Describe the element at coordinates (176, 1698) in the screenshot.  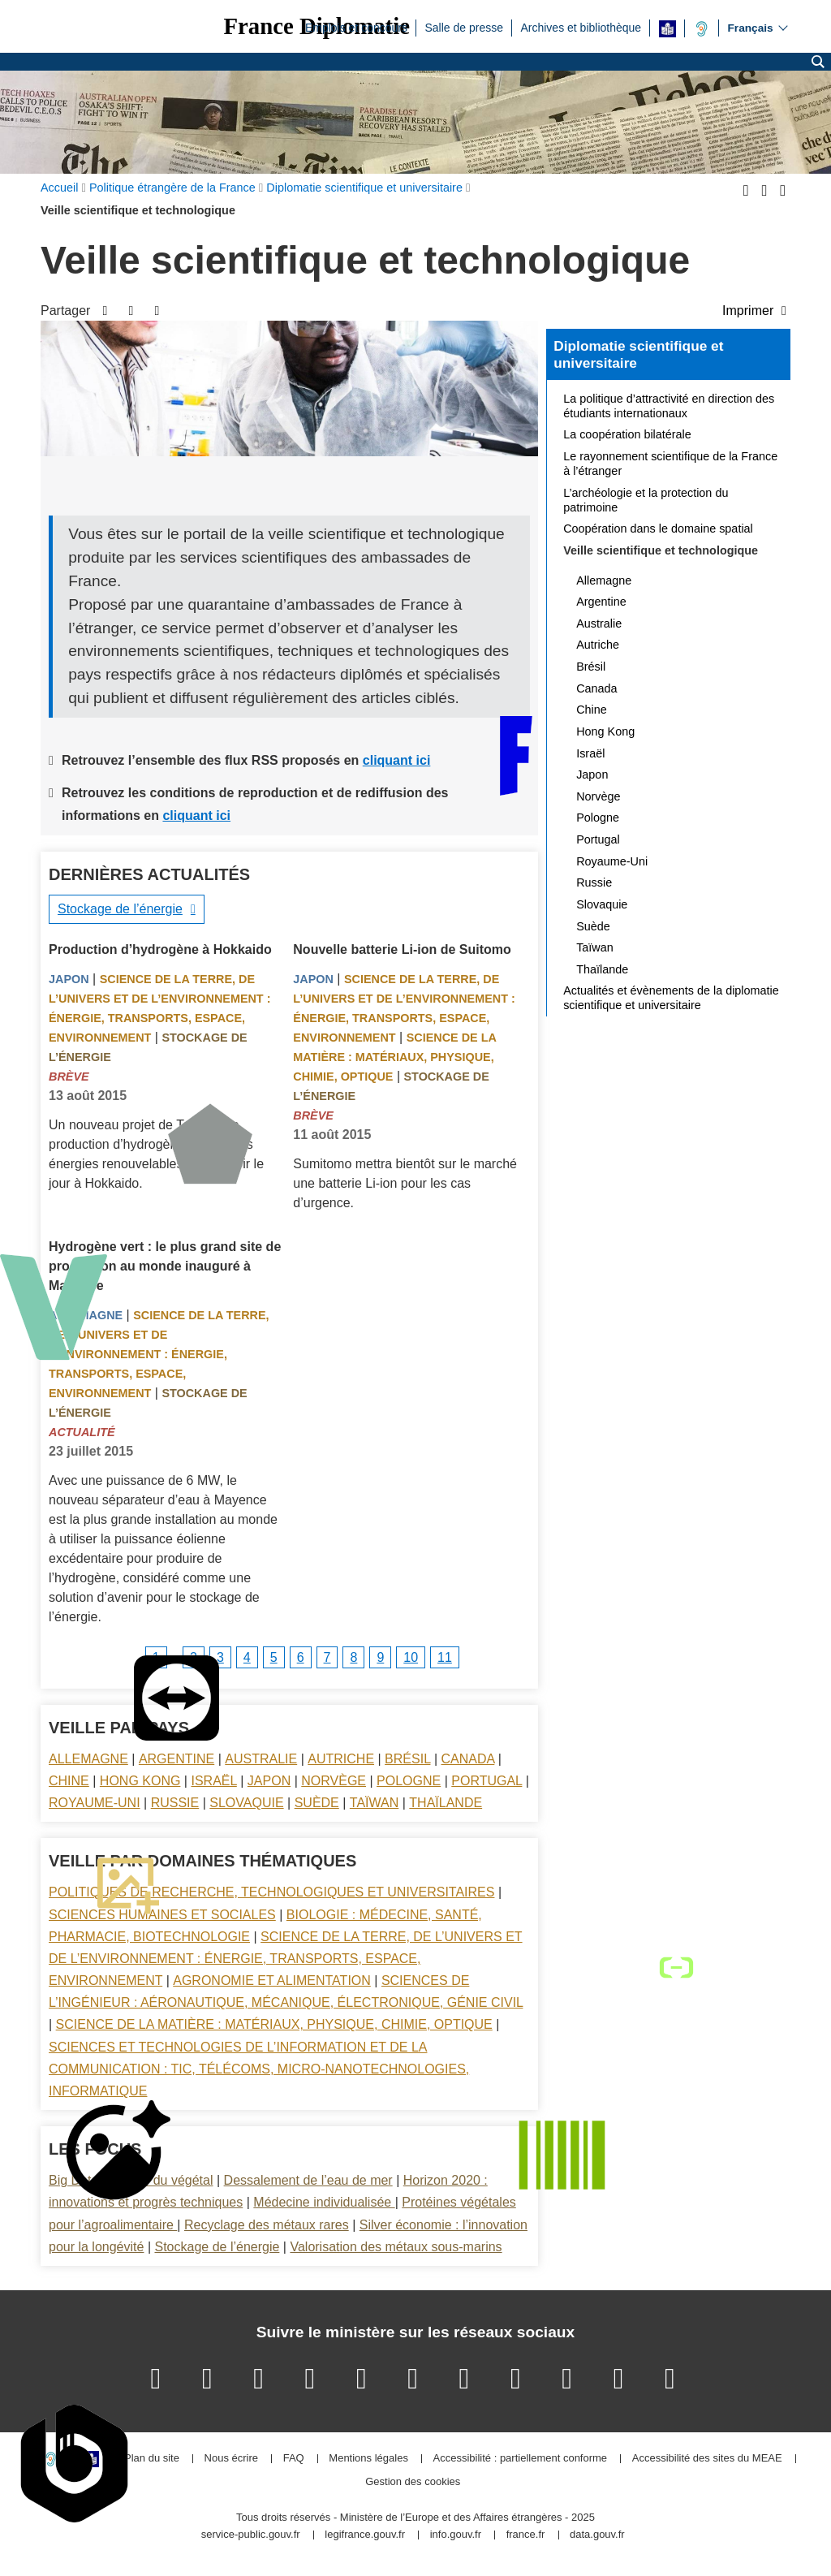
I see `launch teamviewer remote desktop application` at that location.